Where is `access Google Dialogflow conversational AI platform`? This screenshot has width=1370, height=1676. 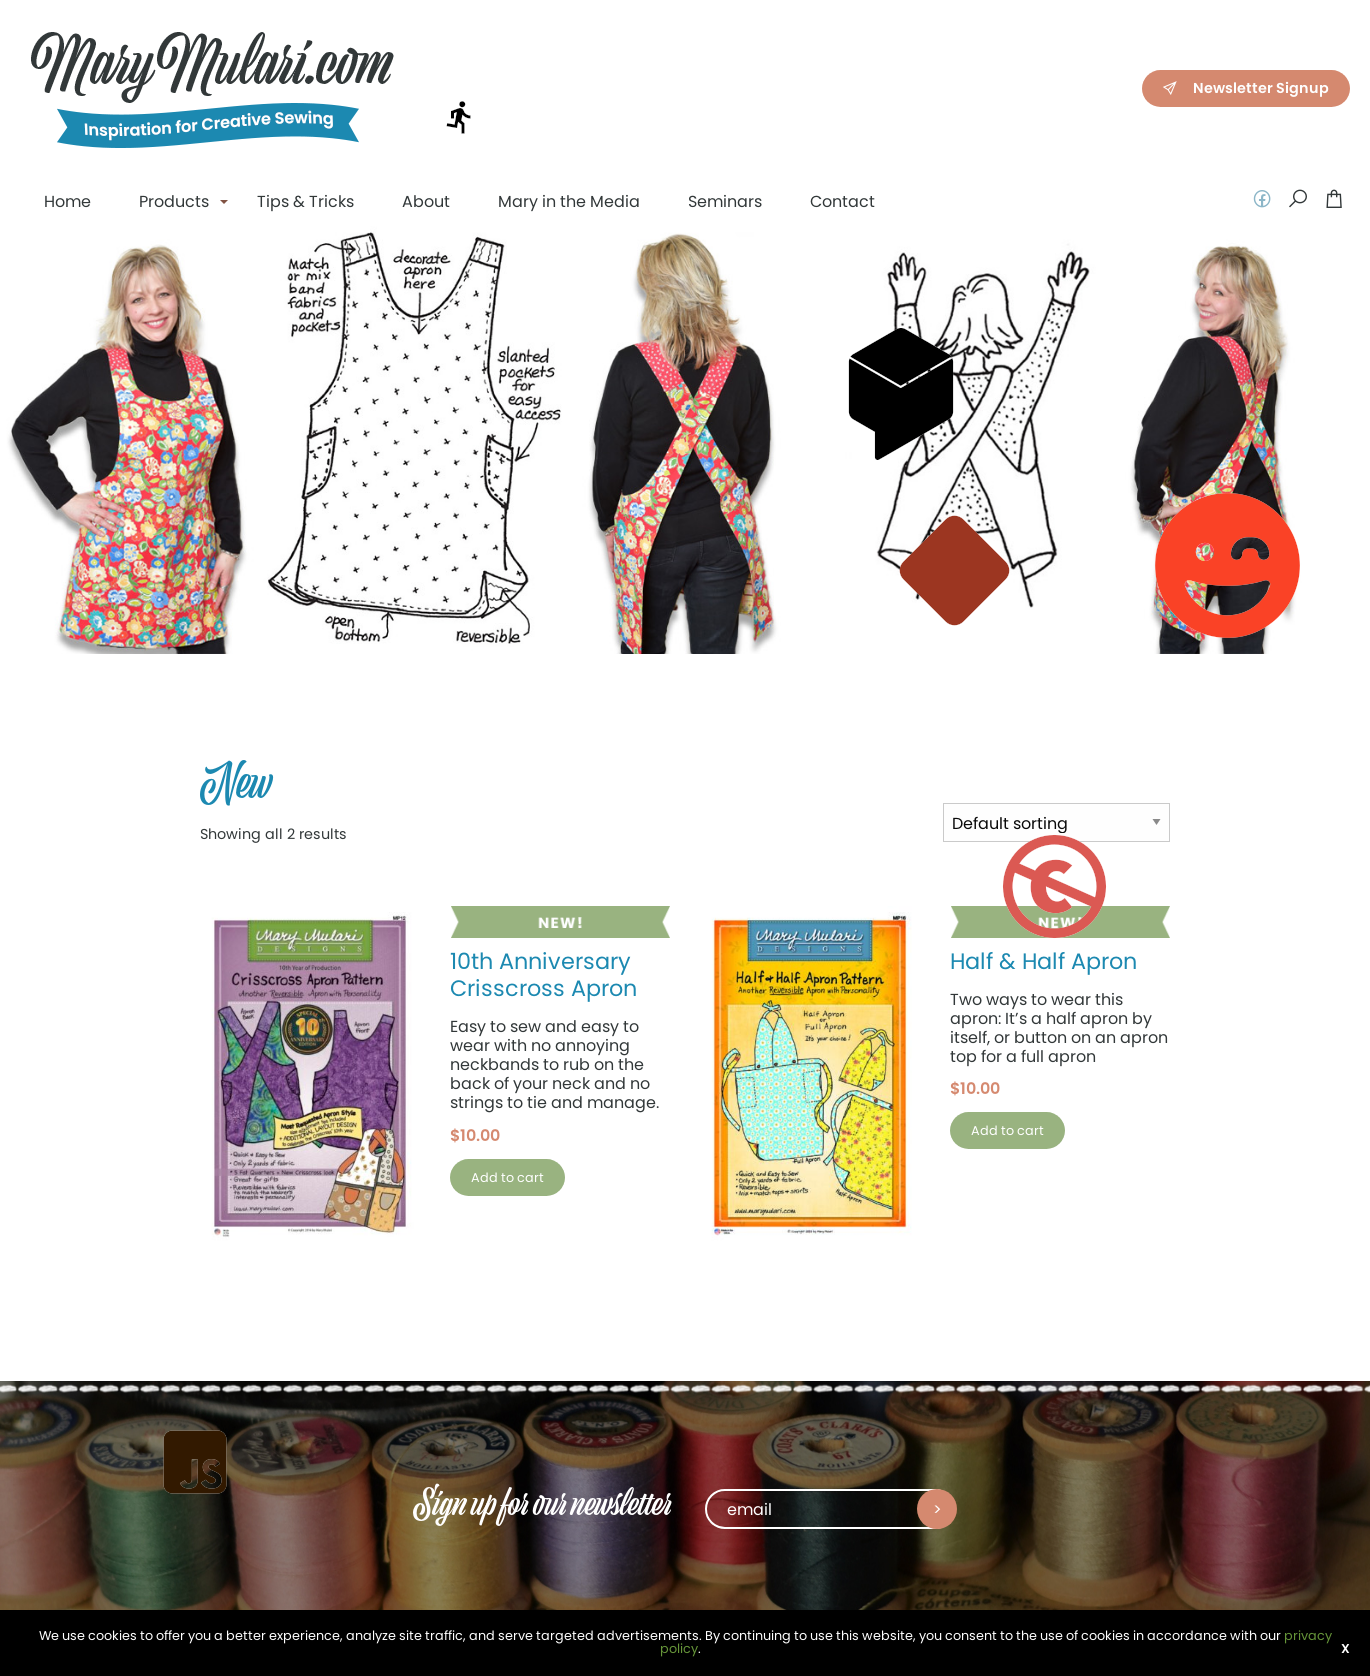
access Google Dialogflow conversational AI platform is located at coordinates (901, 394).